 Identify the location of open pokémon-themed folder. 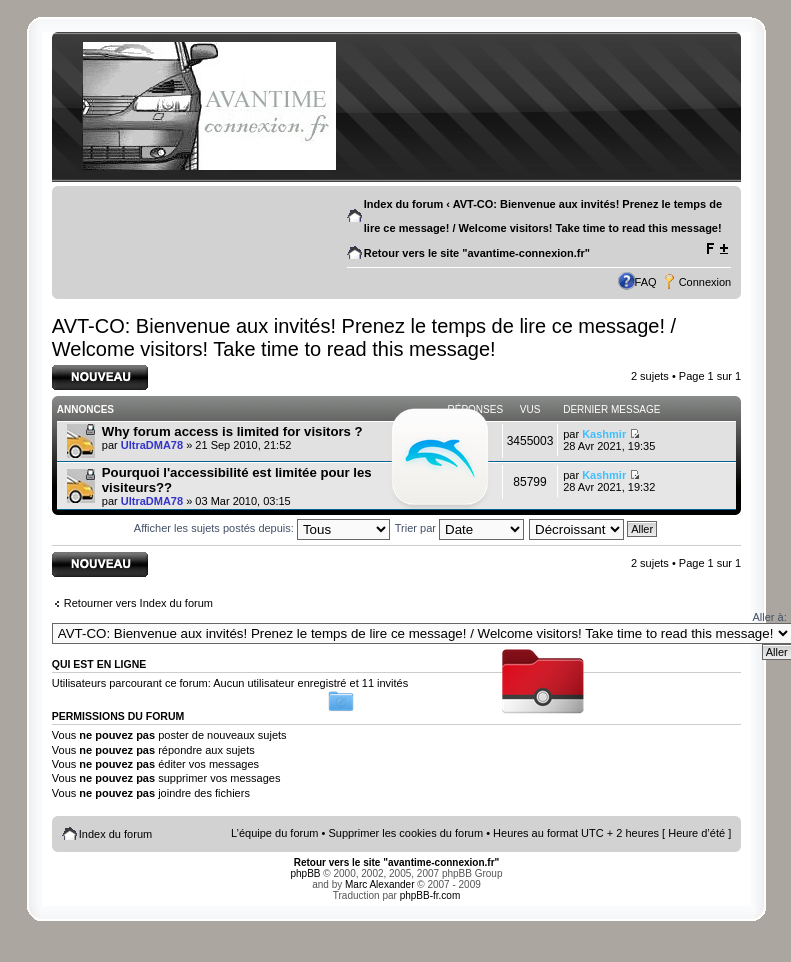
(542, 683).